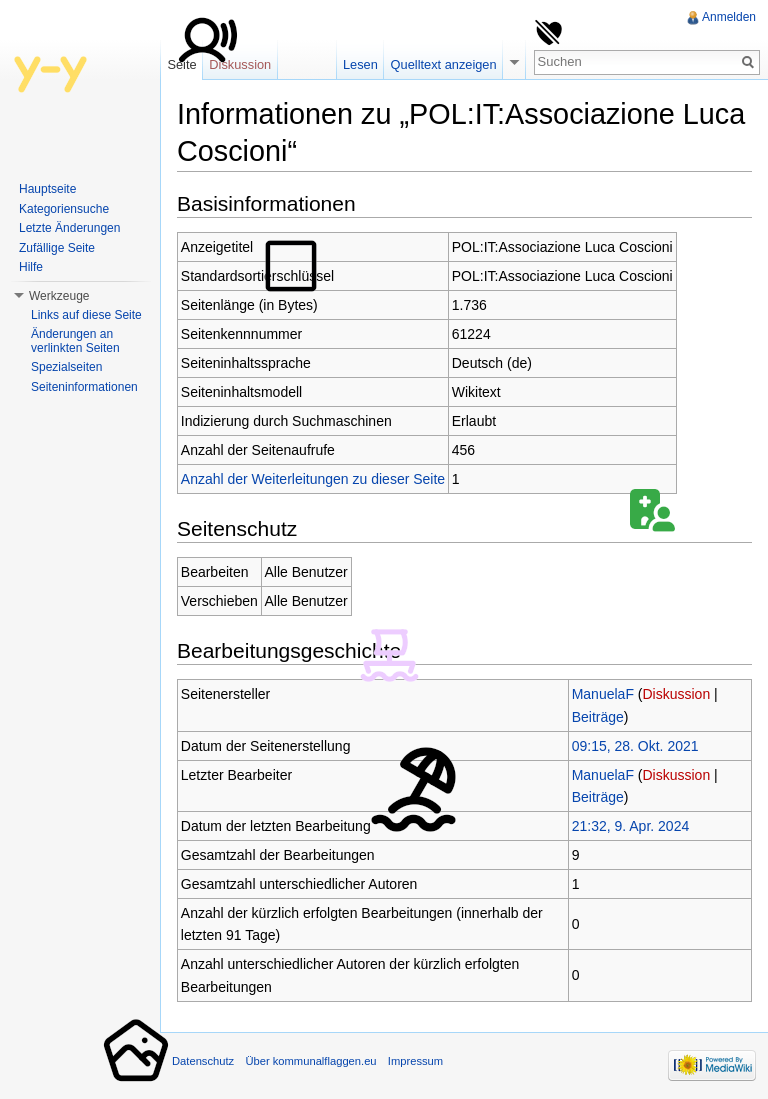 The height and width of the screenshot is (1099, 768). I want to click on stop media playback, so click(291, 266).